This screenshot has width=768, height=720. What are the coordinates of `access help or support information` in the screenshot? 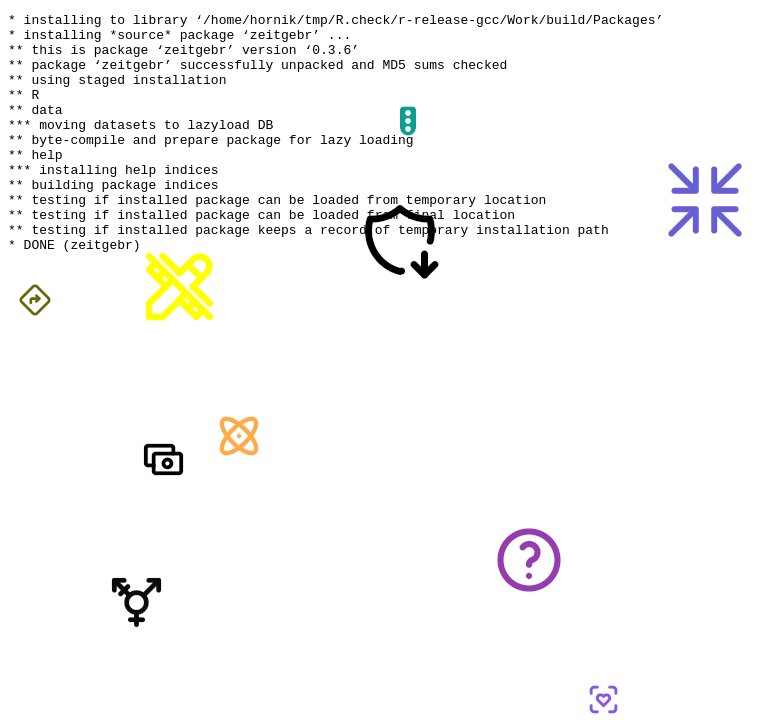 It's located at (529, 560).